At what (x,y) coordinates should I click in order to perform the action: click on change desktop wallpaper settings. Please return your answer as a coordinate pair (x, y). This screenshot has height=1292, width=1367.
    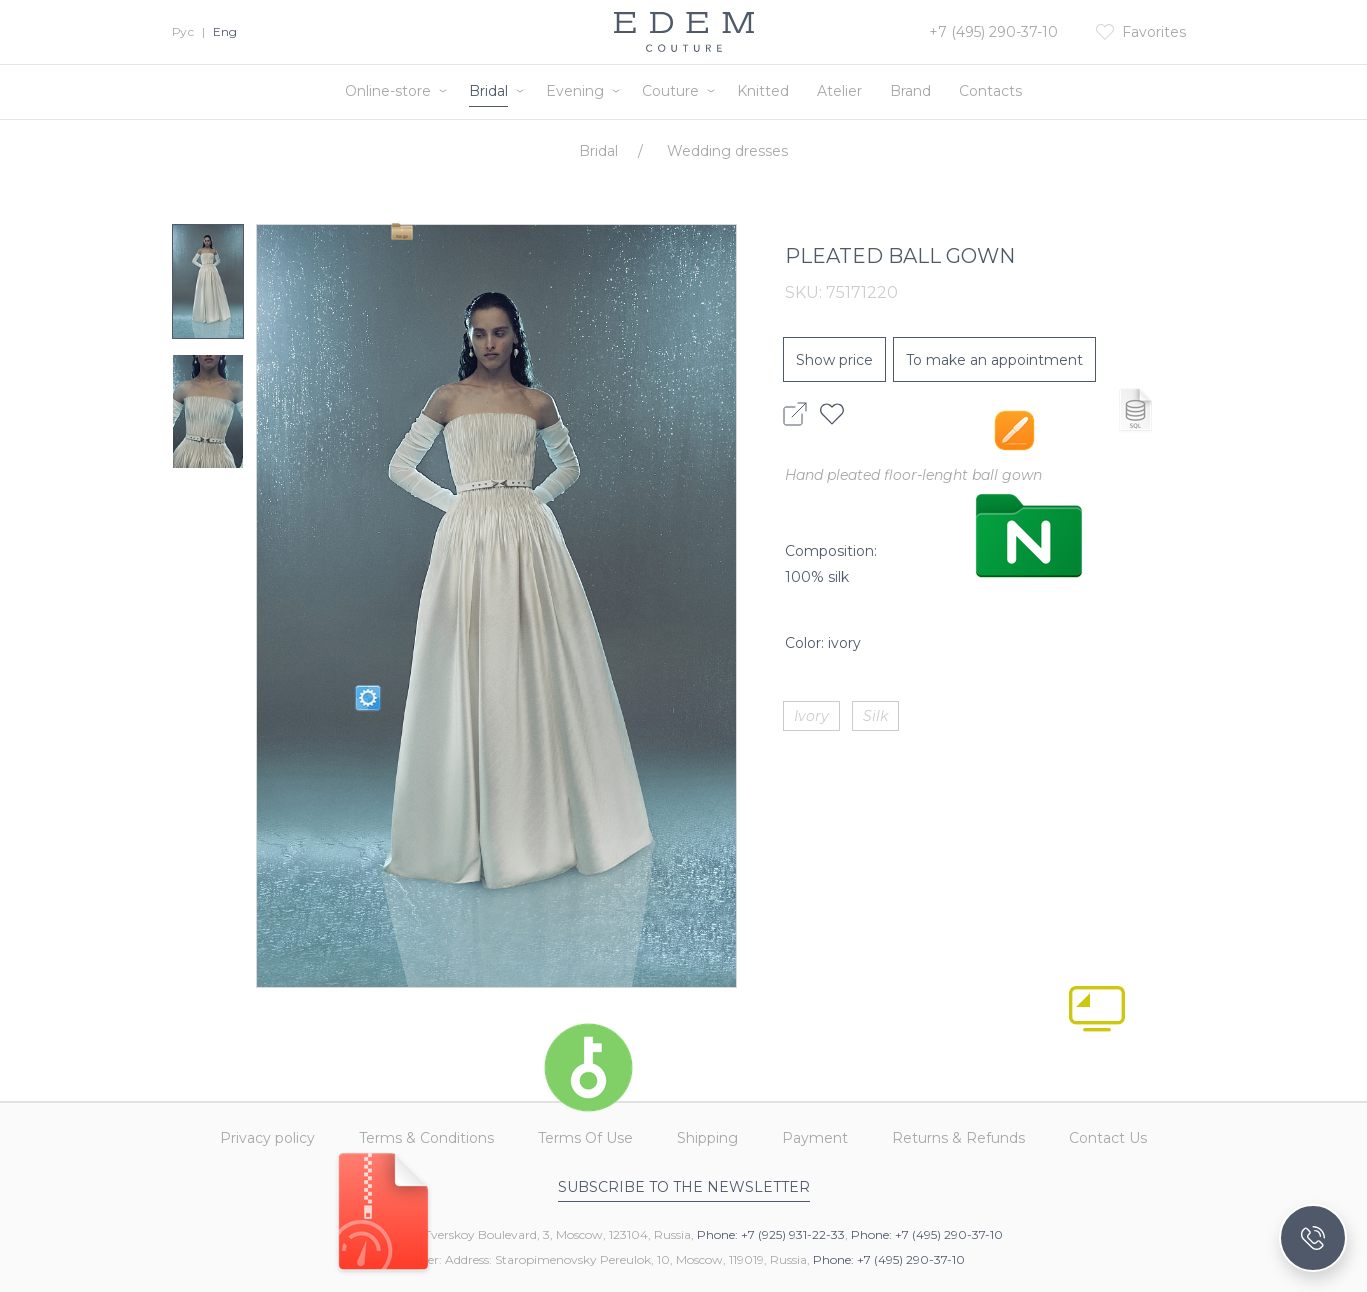
    Looking at the image, I should click on (1097, 1007).